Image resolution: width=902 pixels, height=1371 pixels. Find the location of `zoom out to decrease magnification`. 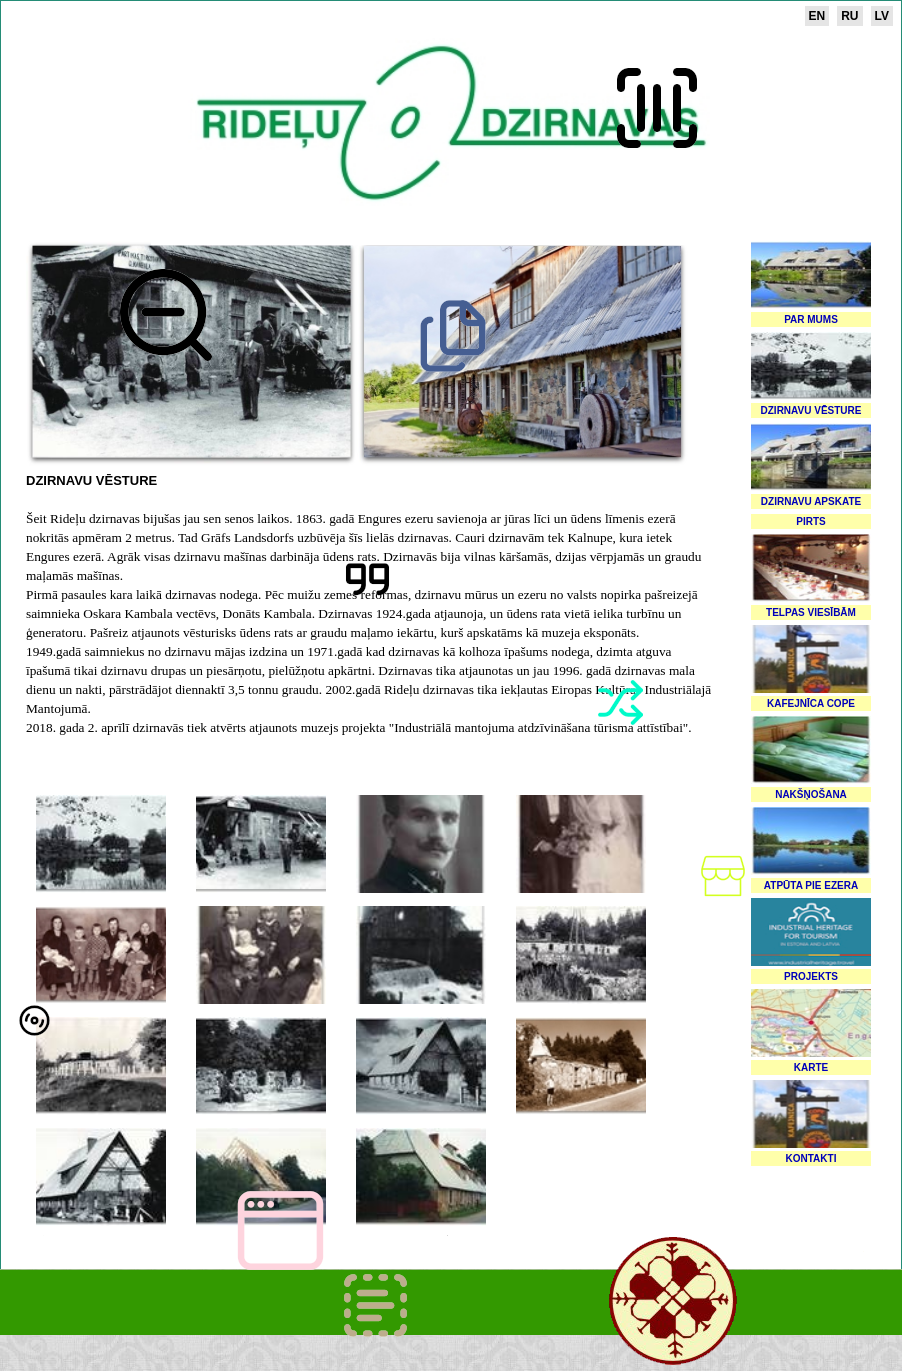

zoom out to decrease magnification is located at coordinates (166, 315).